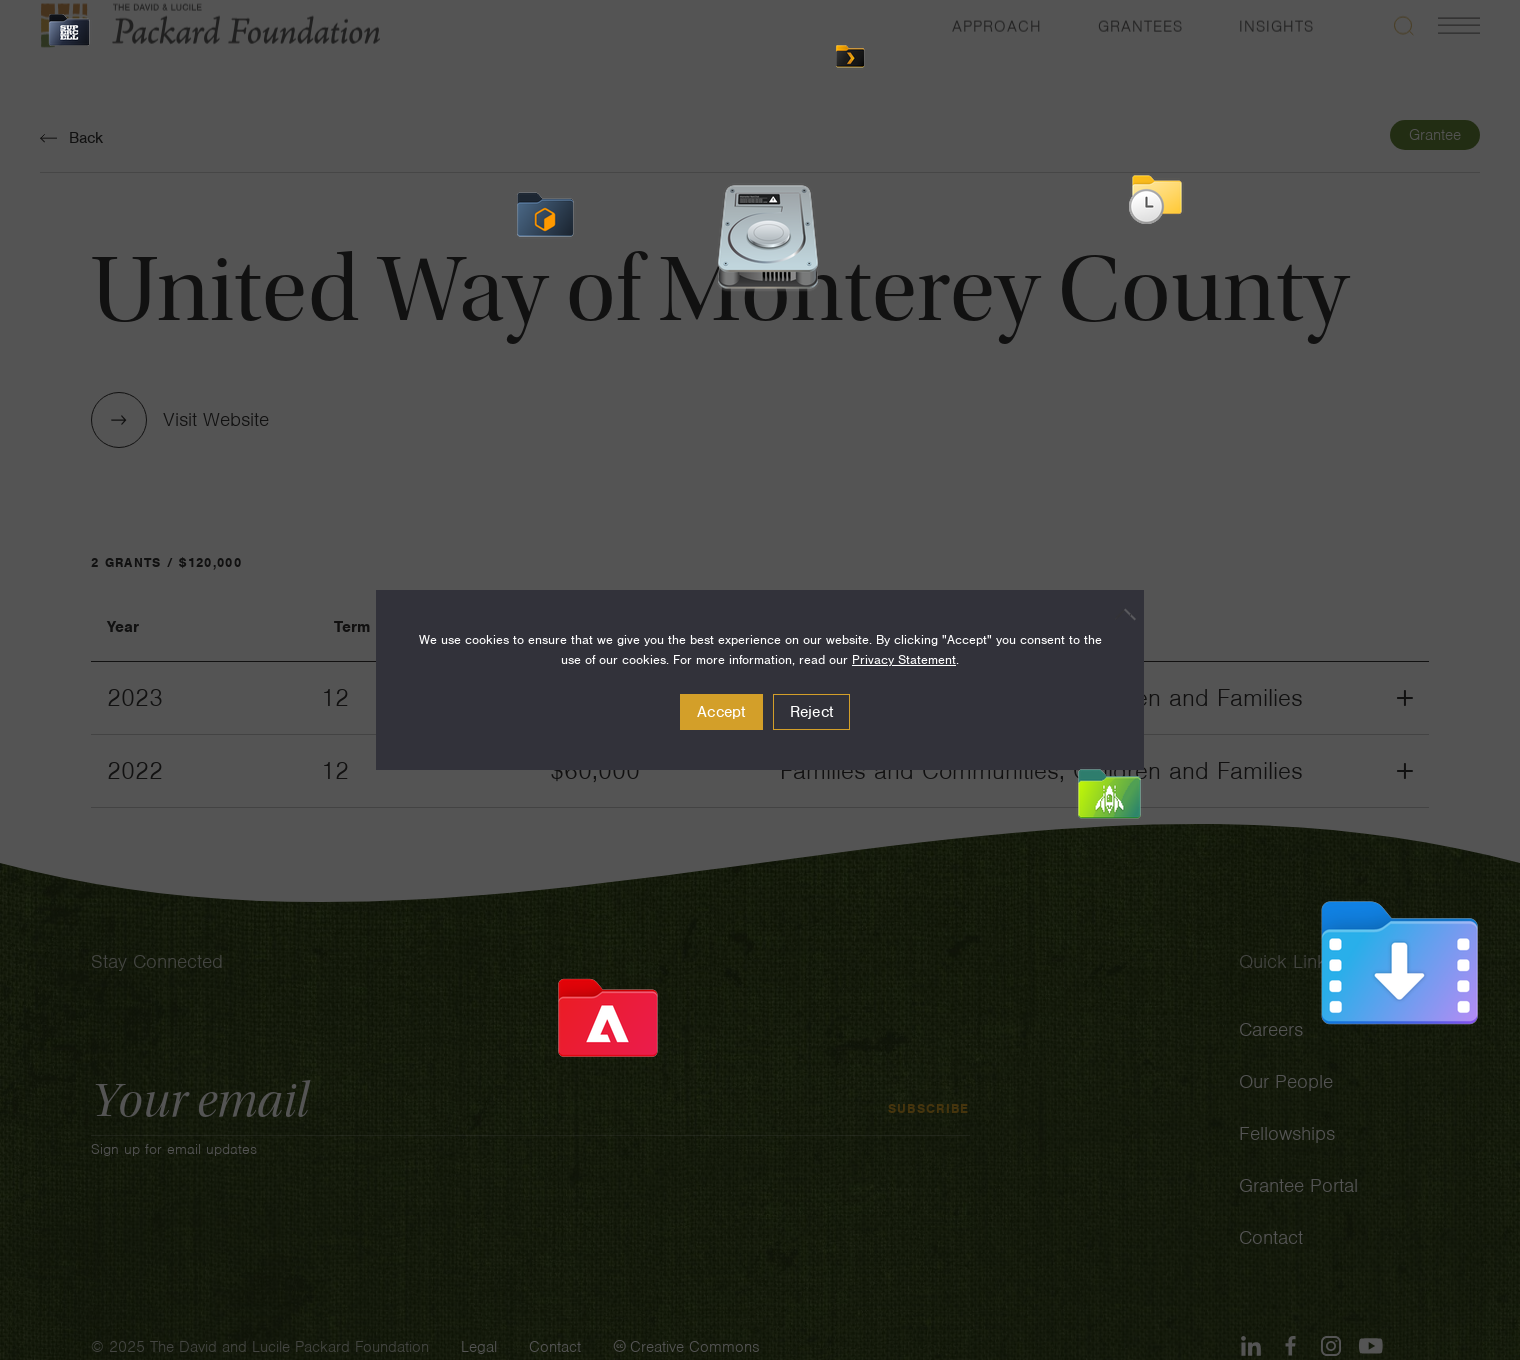  Describe the element at coordinates (607, 1020) in the screenshot. I see `open adobe application files folder` at that location.